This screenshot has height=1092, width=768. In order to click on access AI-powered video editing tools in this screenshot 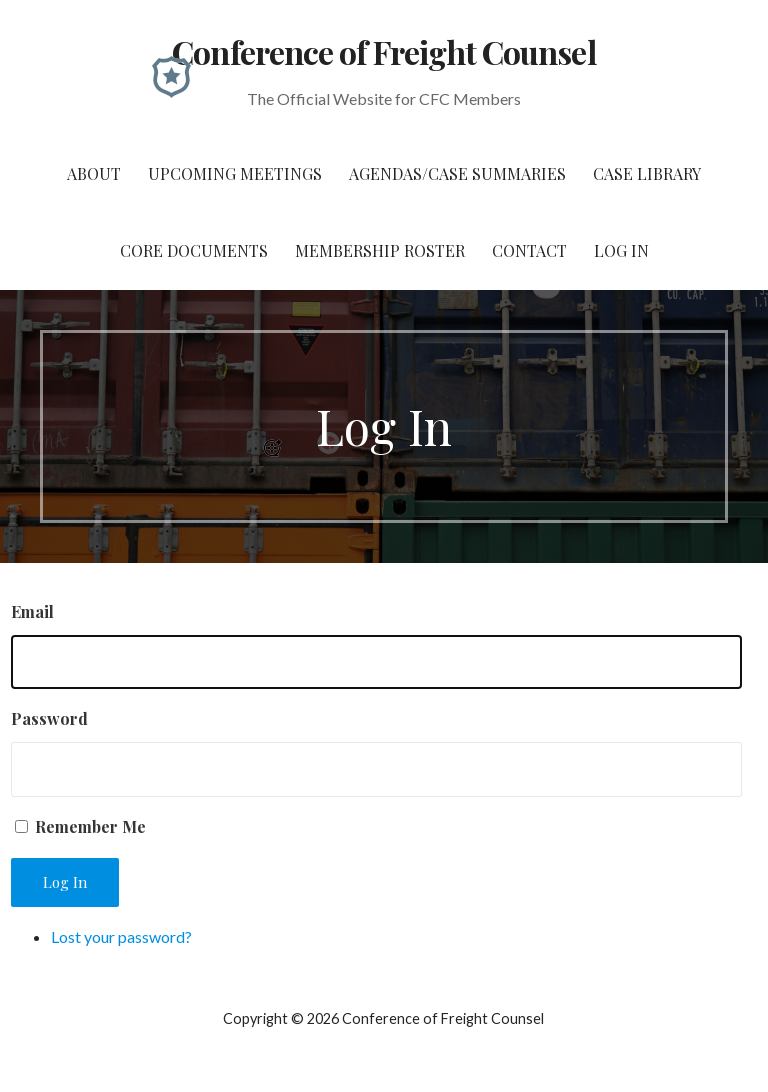, I will do `click(272, 448)`.